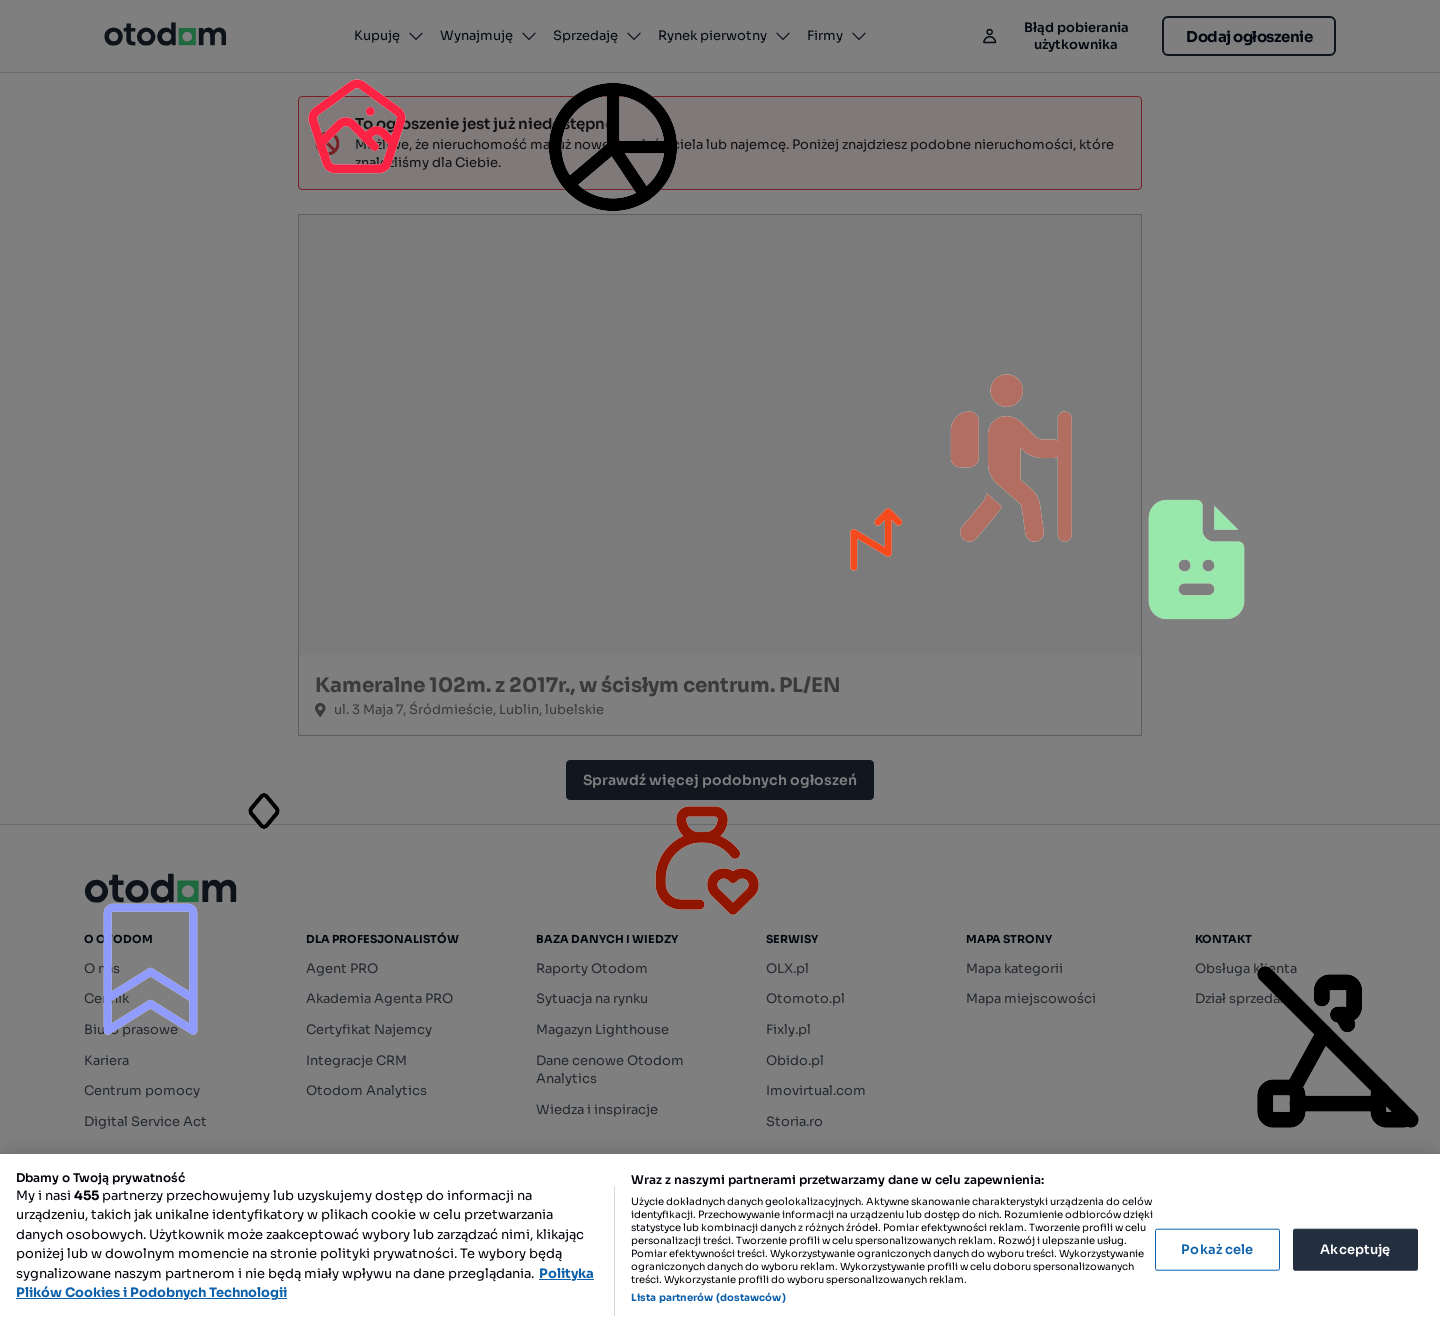 The height and width of the screenshot is (1332, 1440). What do you see at coordinates (613, 147) in the screenshot?
I see `view pie chart analytics` at bounding box center [613, 147].